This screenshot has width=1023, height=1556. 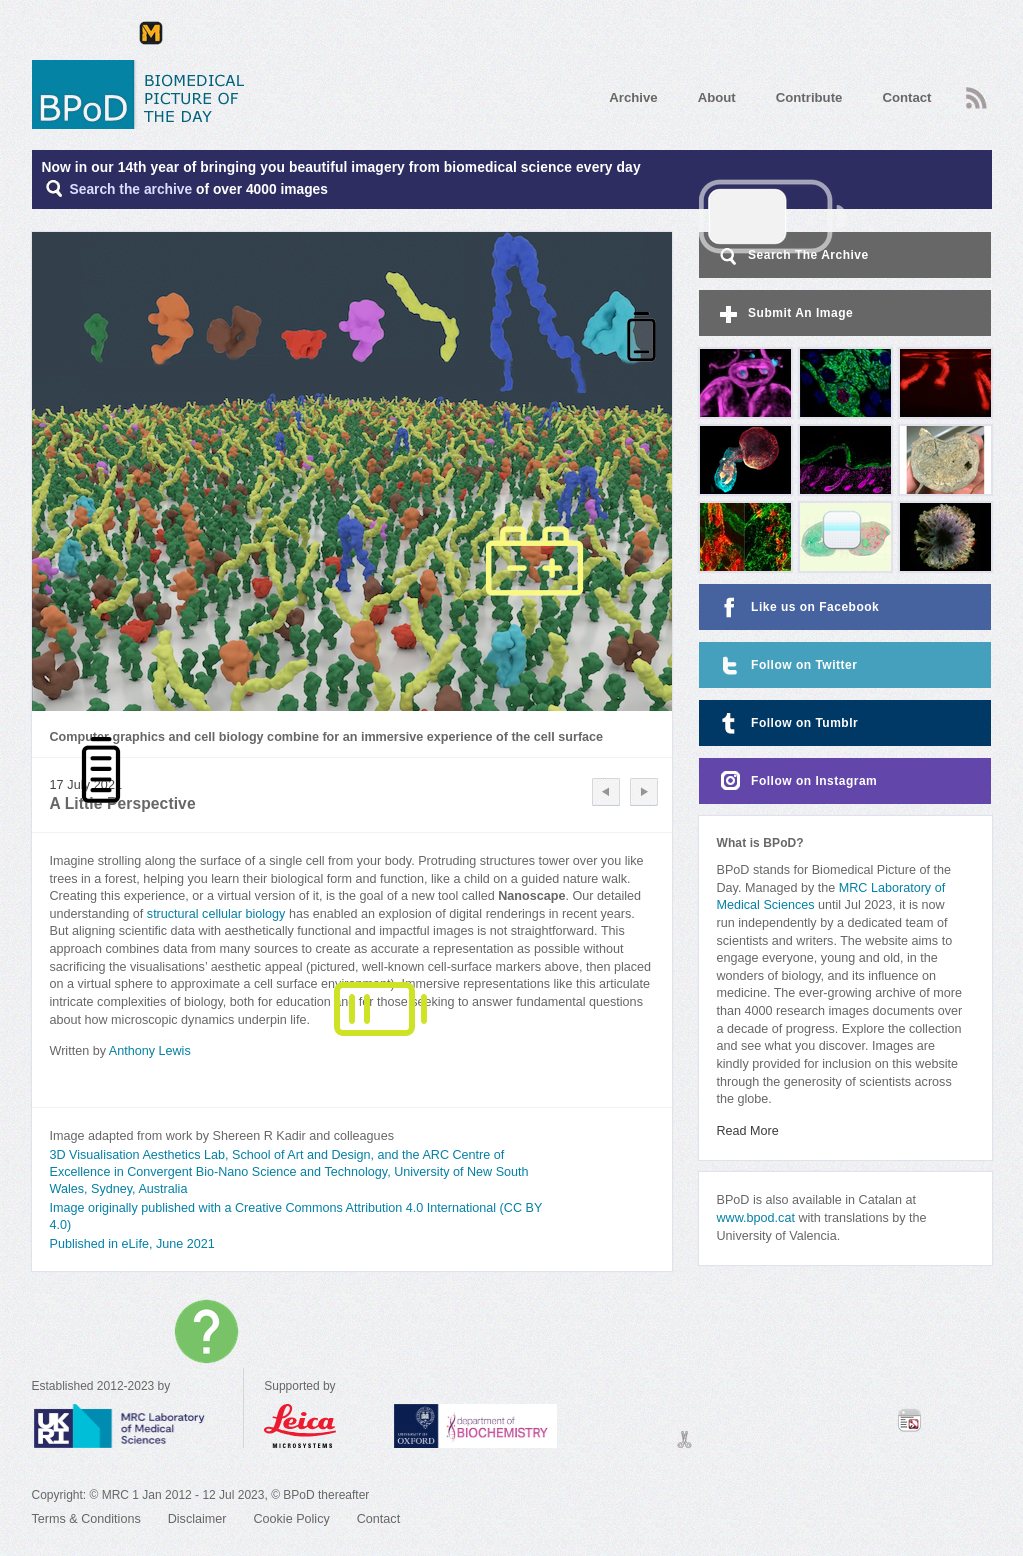 What do you see at coordinates (101, 771) in the screenshot?
I see `battery fully charged` at bounding box center [101, 771].